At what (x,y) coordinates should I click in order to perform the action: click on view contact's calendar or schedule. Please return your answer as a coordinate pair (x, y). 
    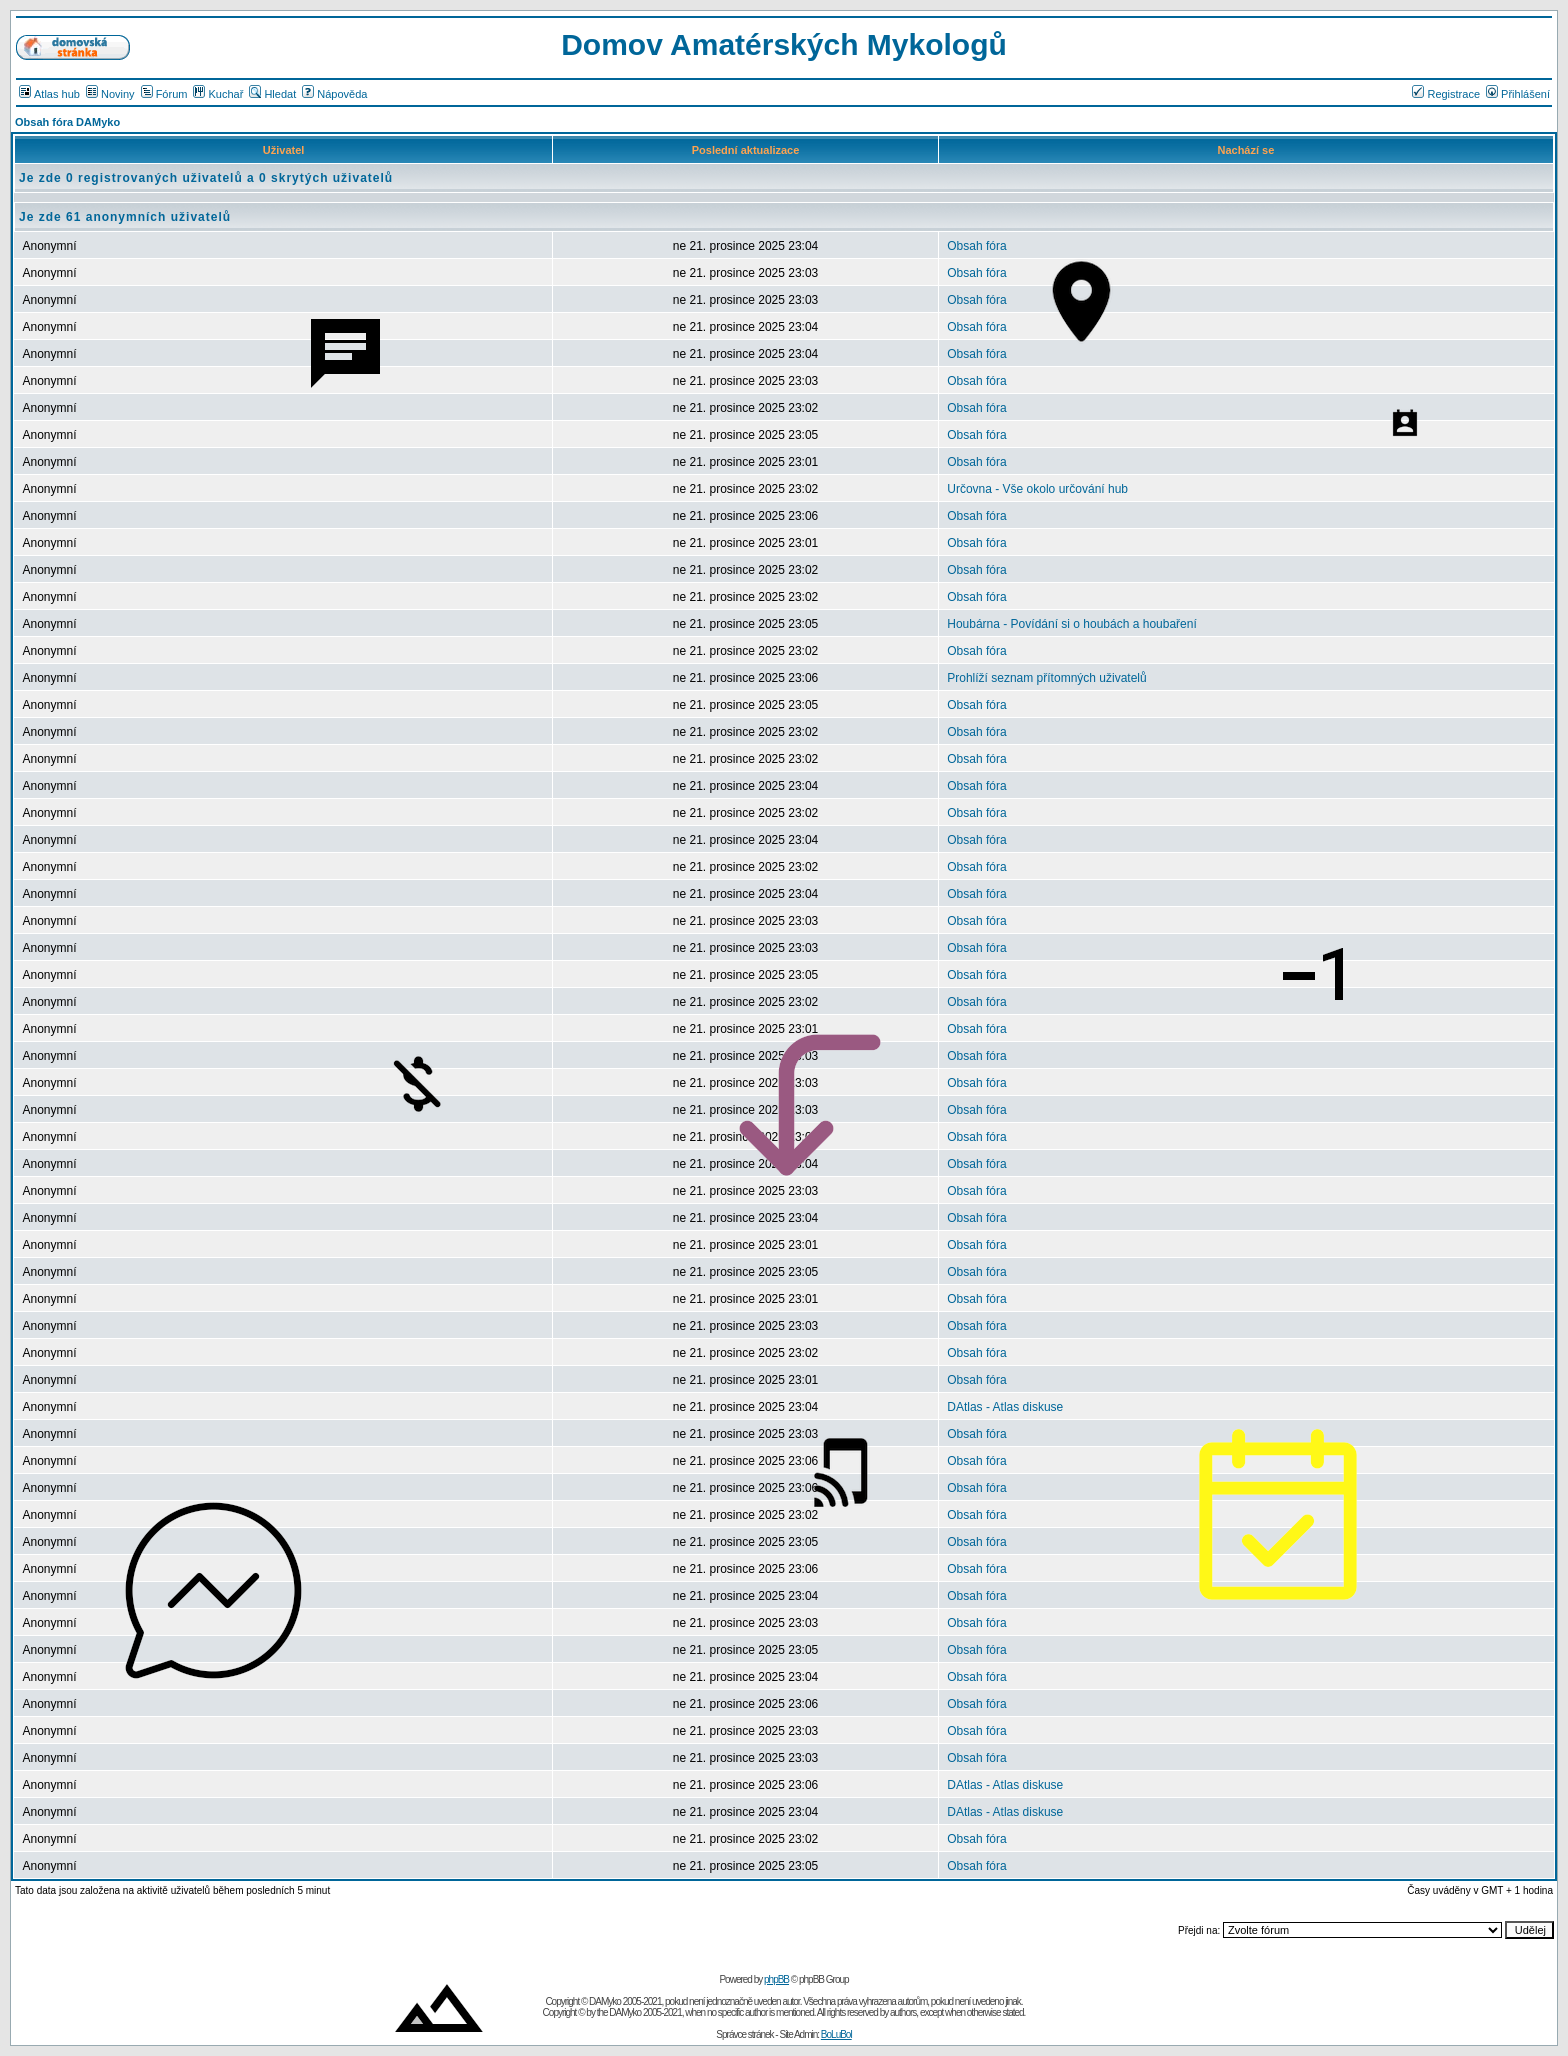
    Looking at the image, I should click on (1405, 424).